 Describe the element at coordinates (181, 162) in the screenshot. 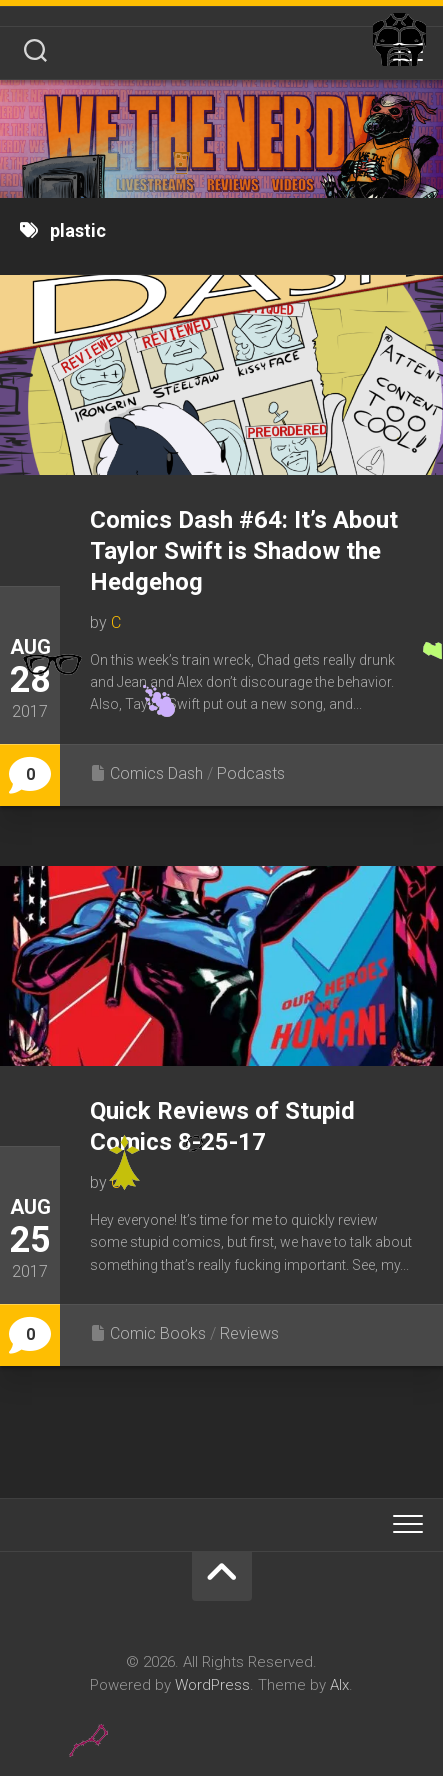

I see `add ice to your drink order` at that location.